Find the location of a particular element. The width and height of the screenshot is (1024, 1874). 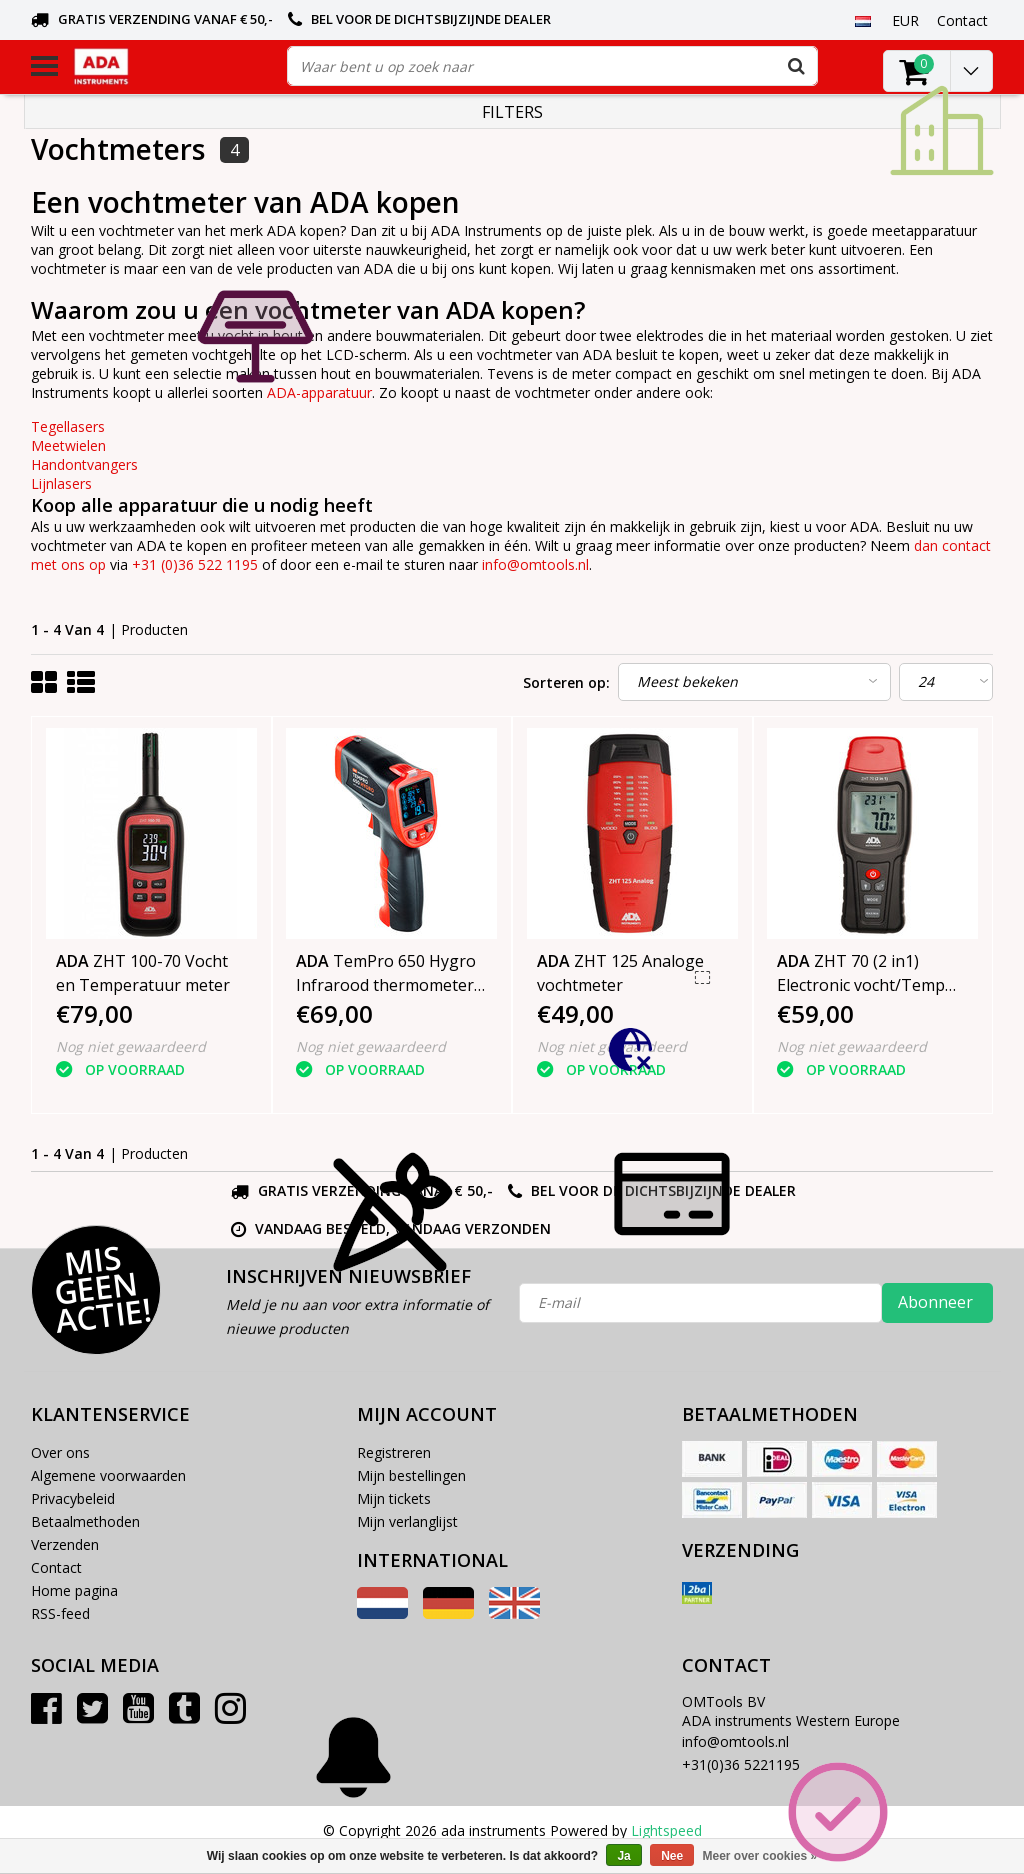

indicates successful completion of an action is located at coordinates (838, 1812).